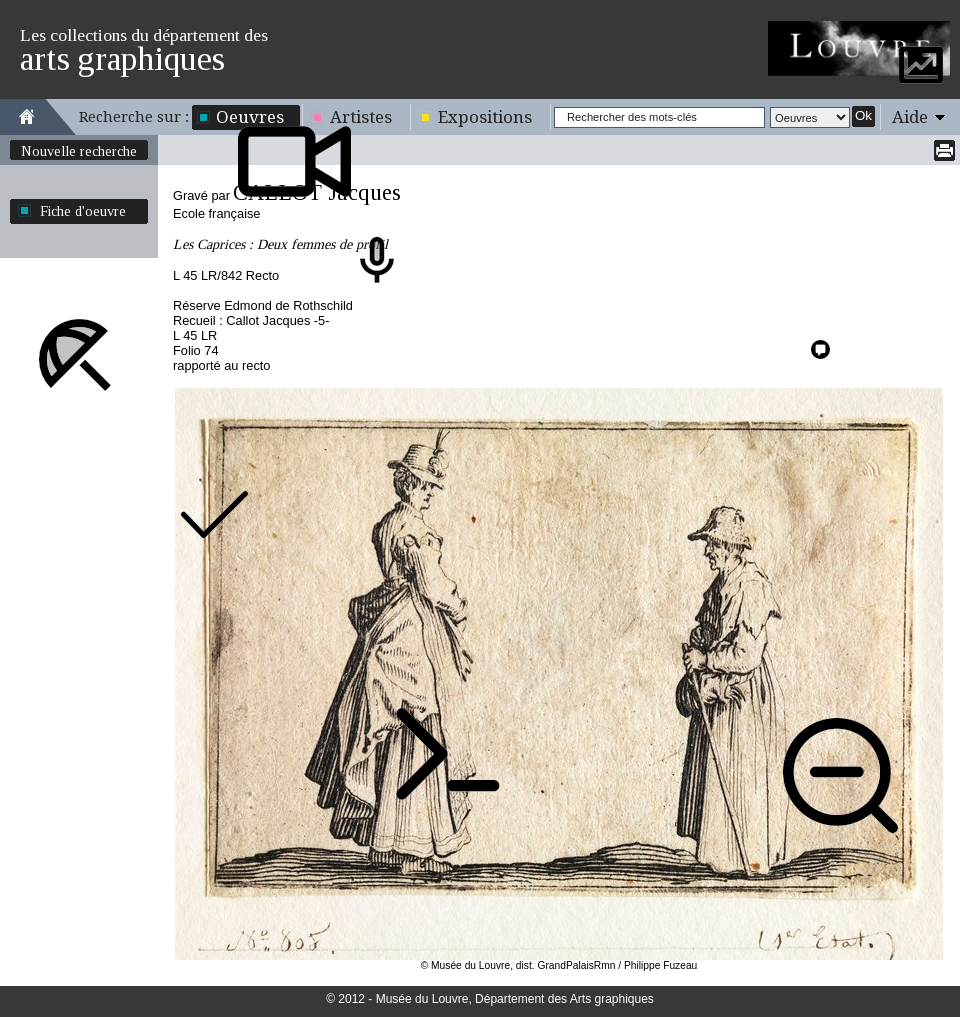 The width and height of the screenshot is (960, 1017). I want to click on view analytics or performance metrics, so click(921, 65).